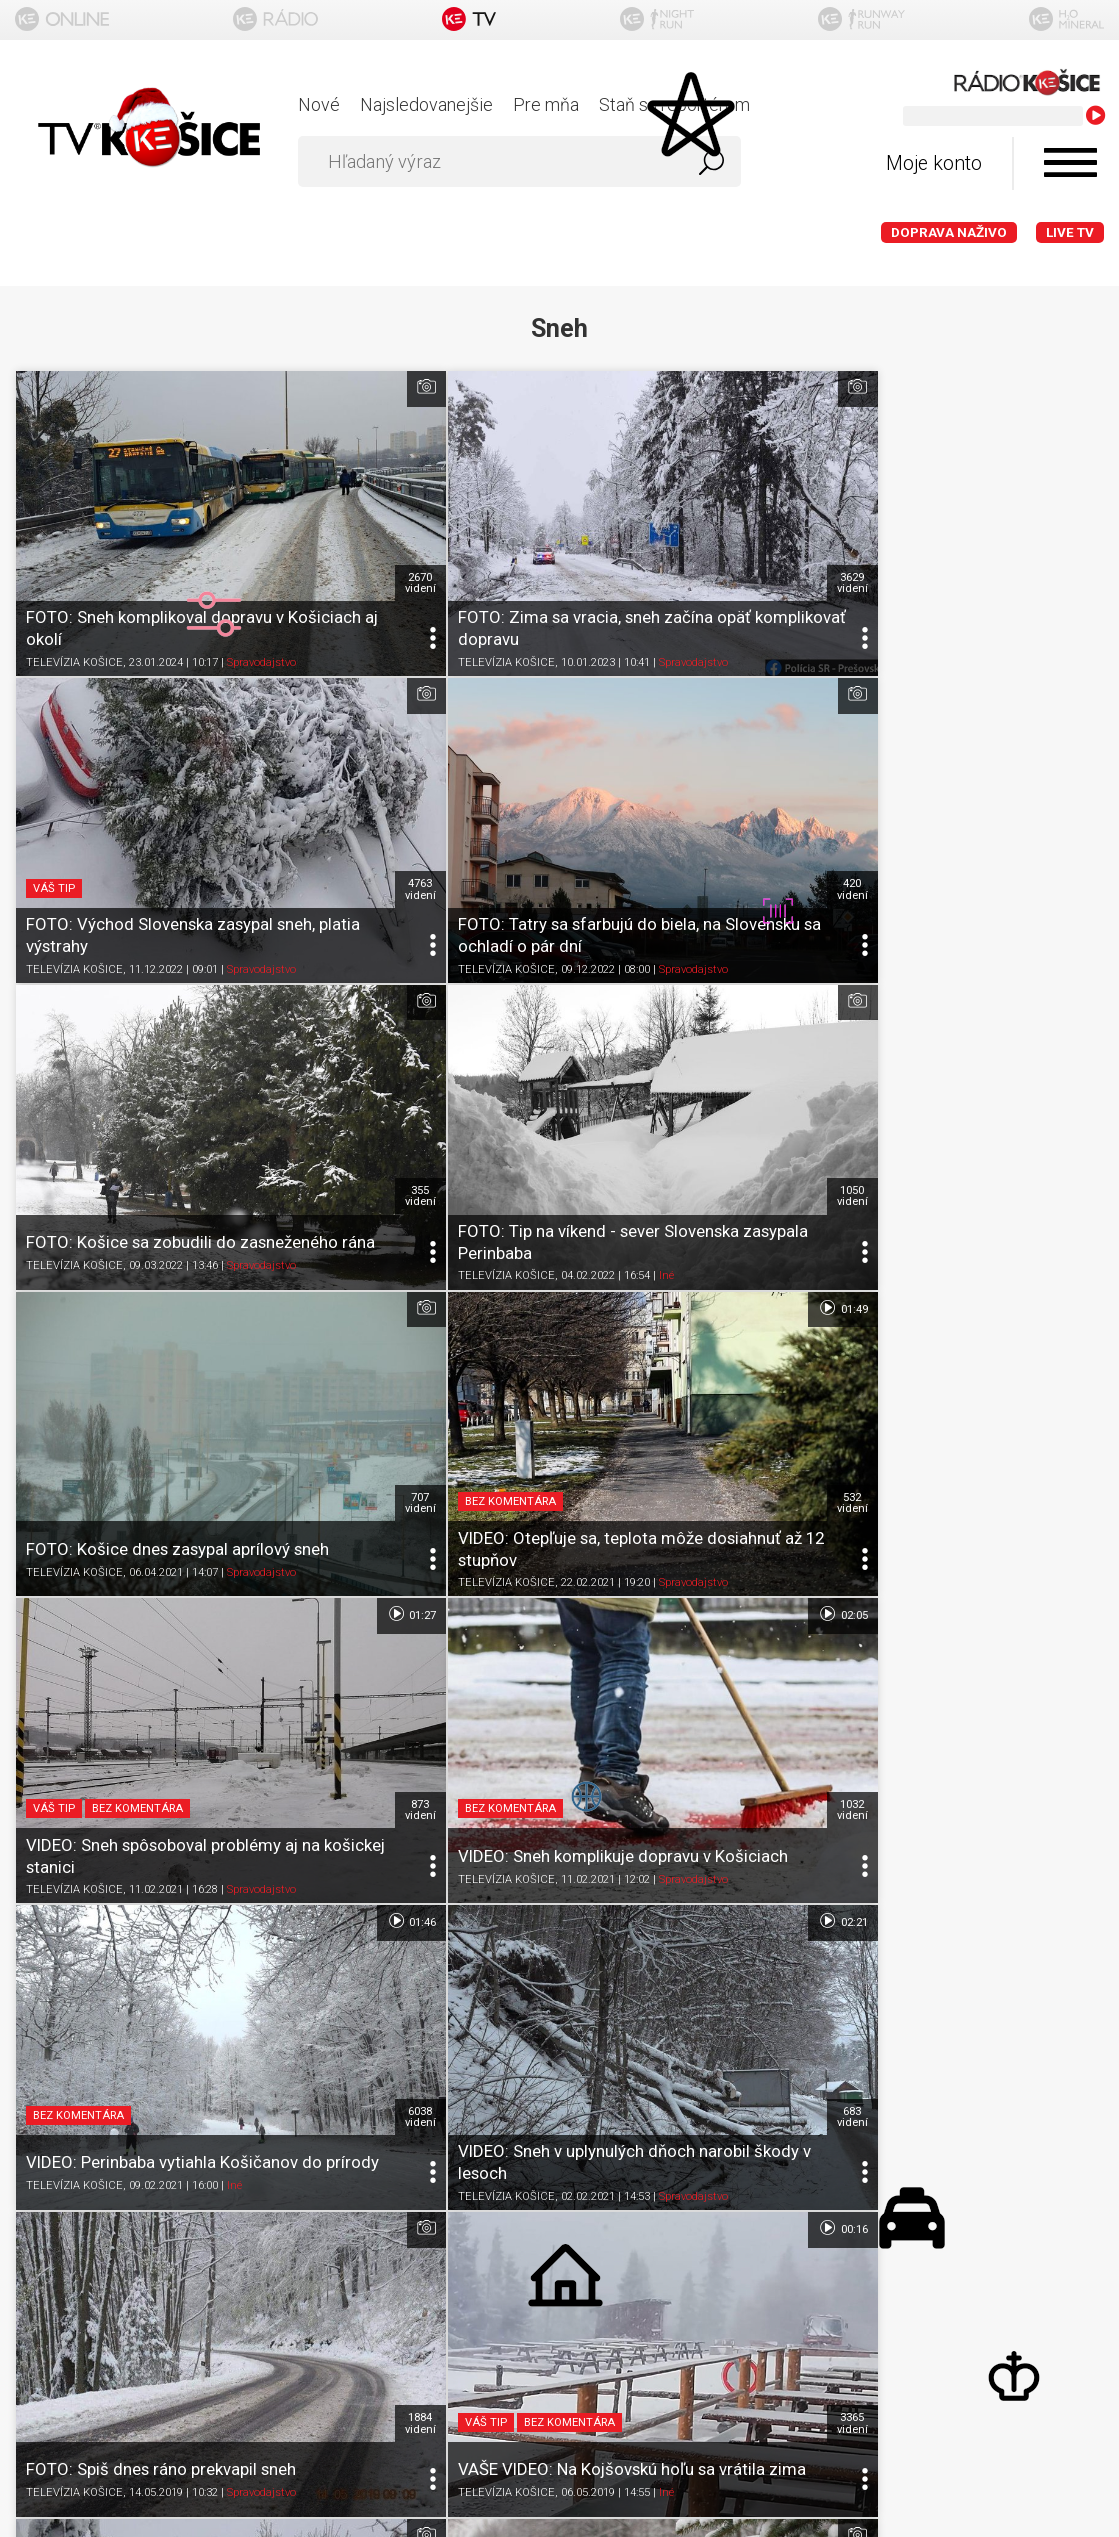 This screenshot has width=1119, height=2537. I want to click on request a taxi or cab ride, so click(912, 2220).